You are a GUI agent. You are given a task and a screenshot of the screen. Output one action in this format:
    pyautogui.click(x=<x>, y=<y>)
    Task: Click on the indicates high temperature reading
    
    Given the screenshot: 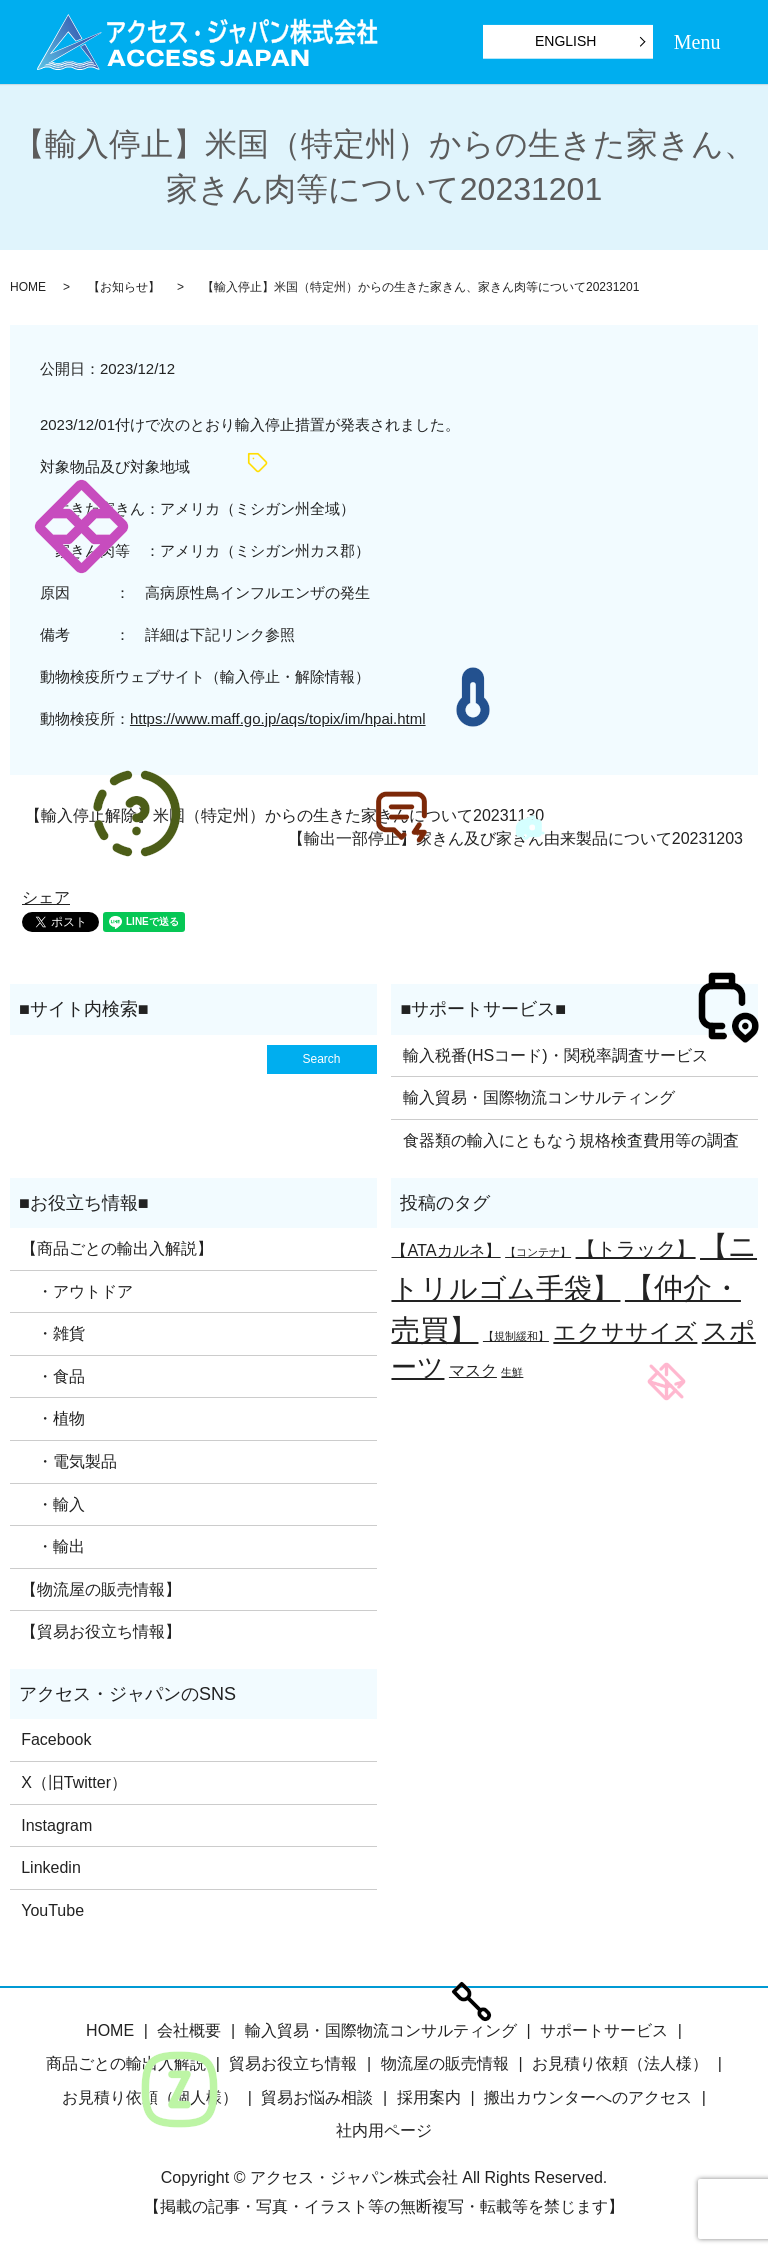 What is the action you would take?
    pyautogui.click(x=473, y=697)
    